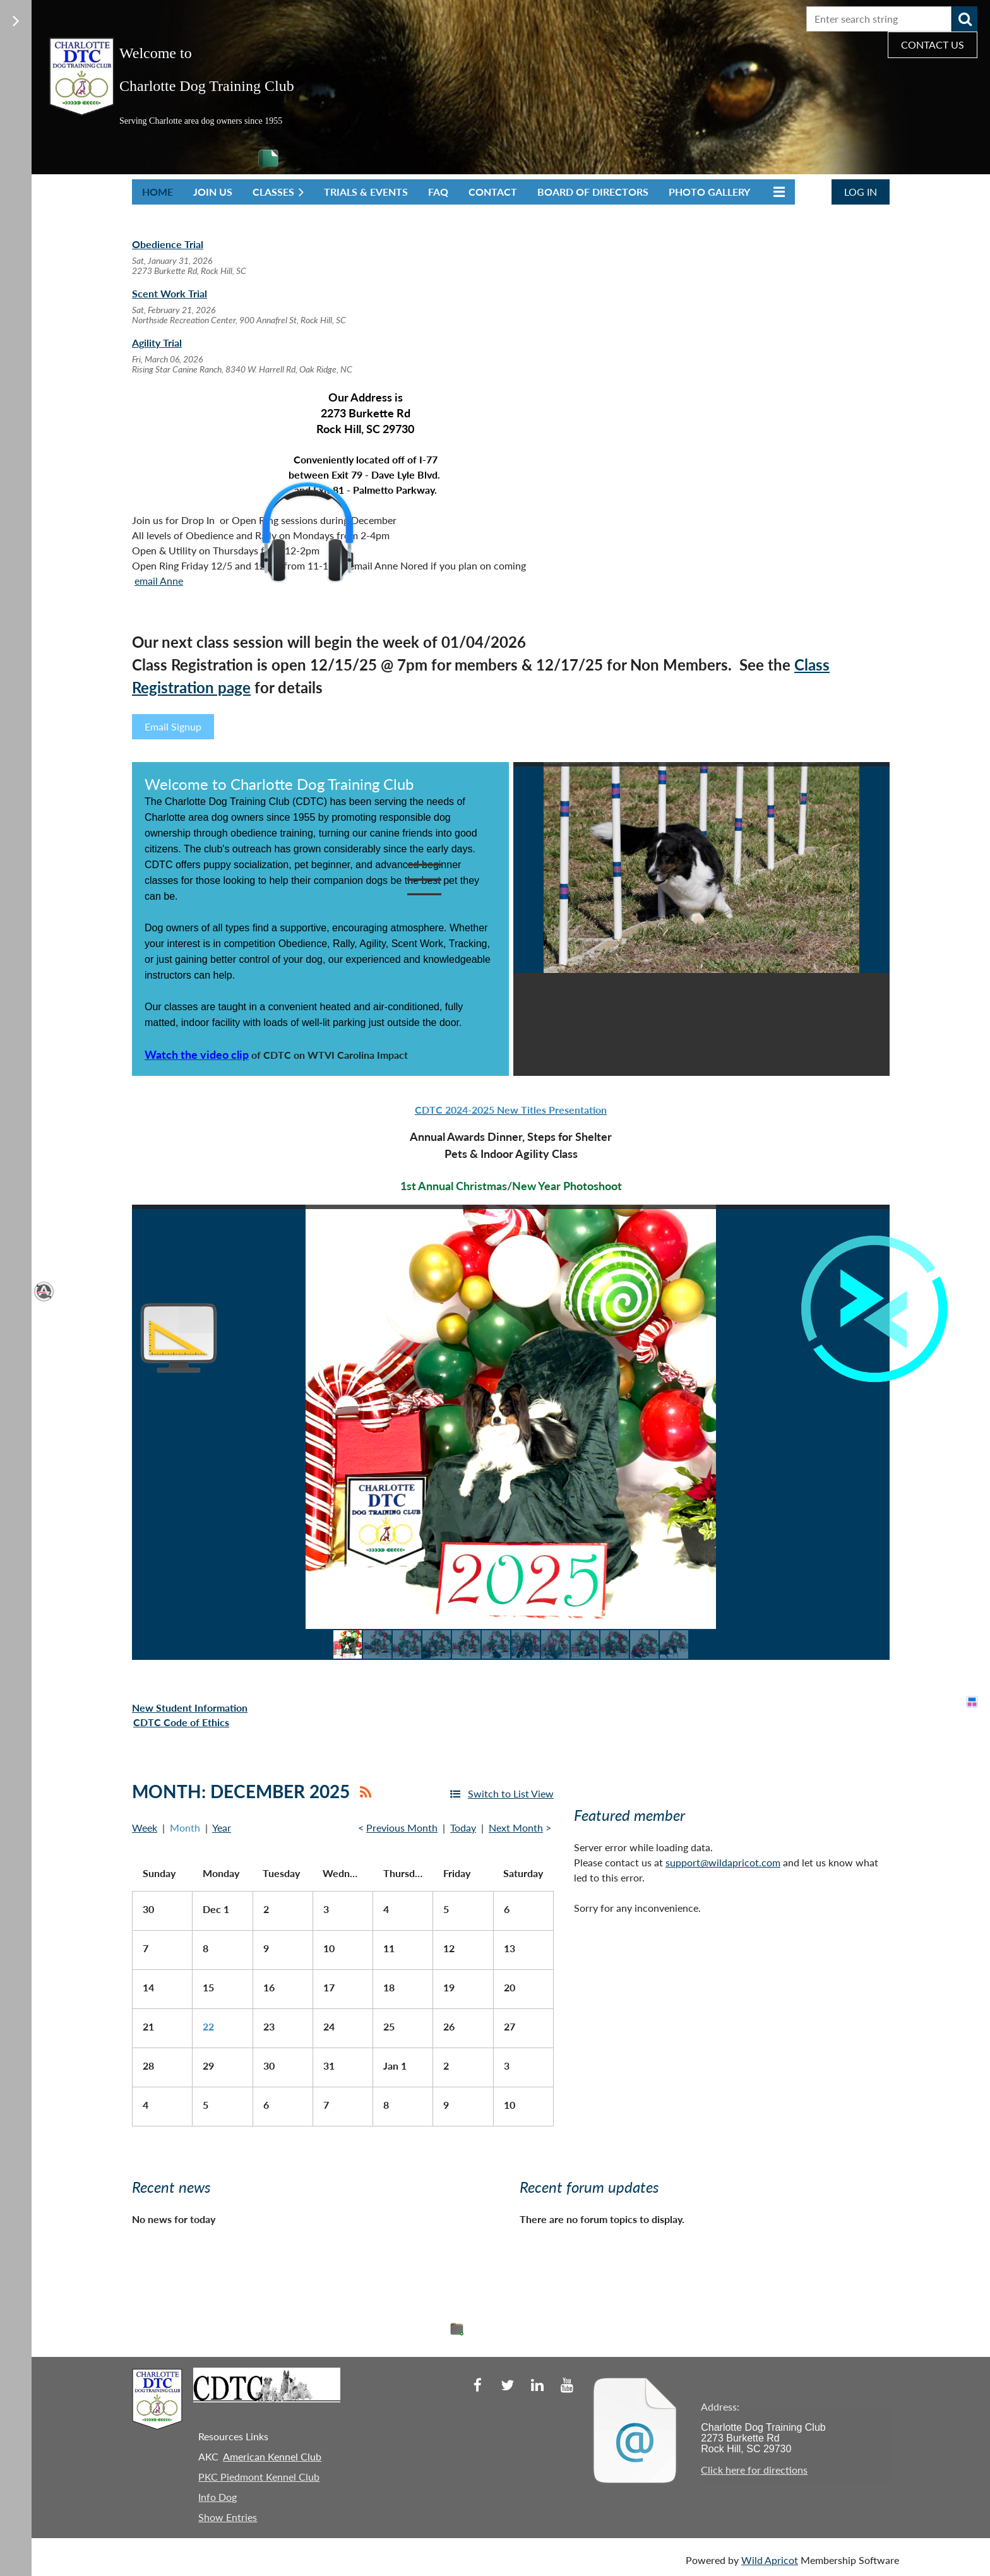 The width and height of the screenshot is (990, 2576). Describe the element at coordinates (874, 1309) in the screenshot. I see `open remmina remote desktop client` at that location.